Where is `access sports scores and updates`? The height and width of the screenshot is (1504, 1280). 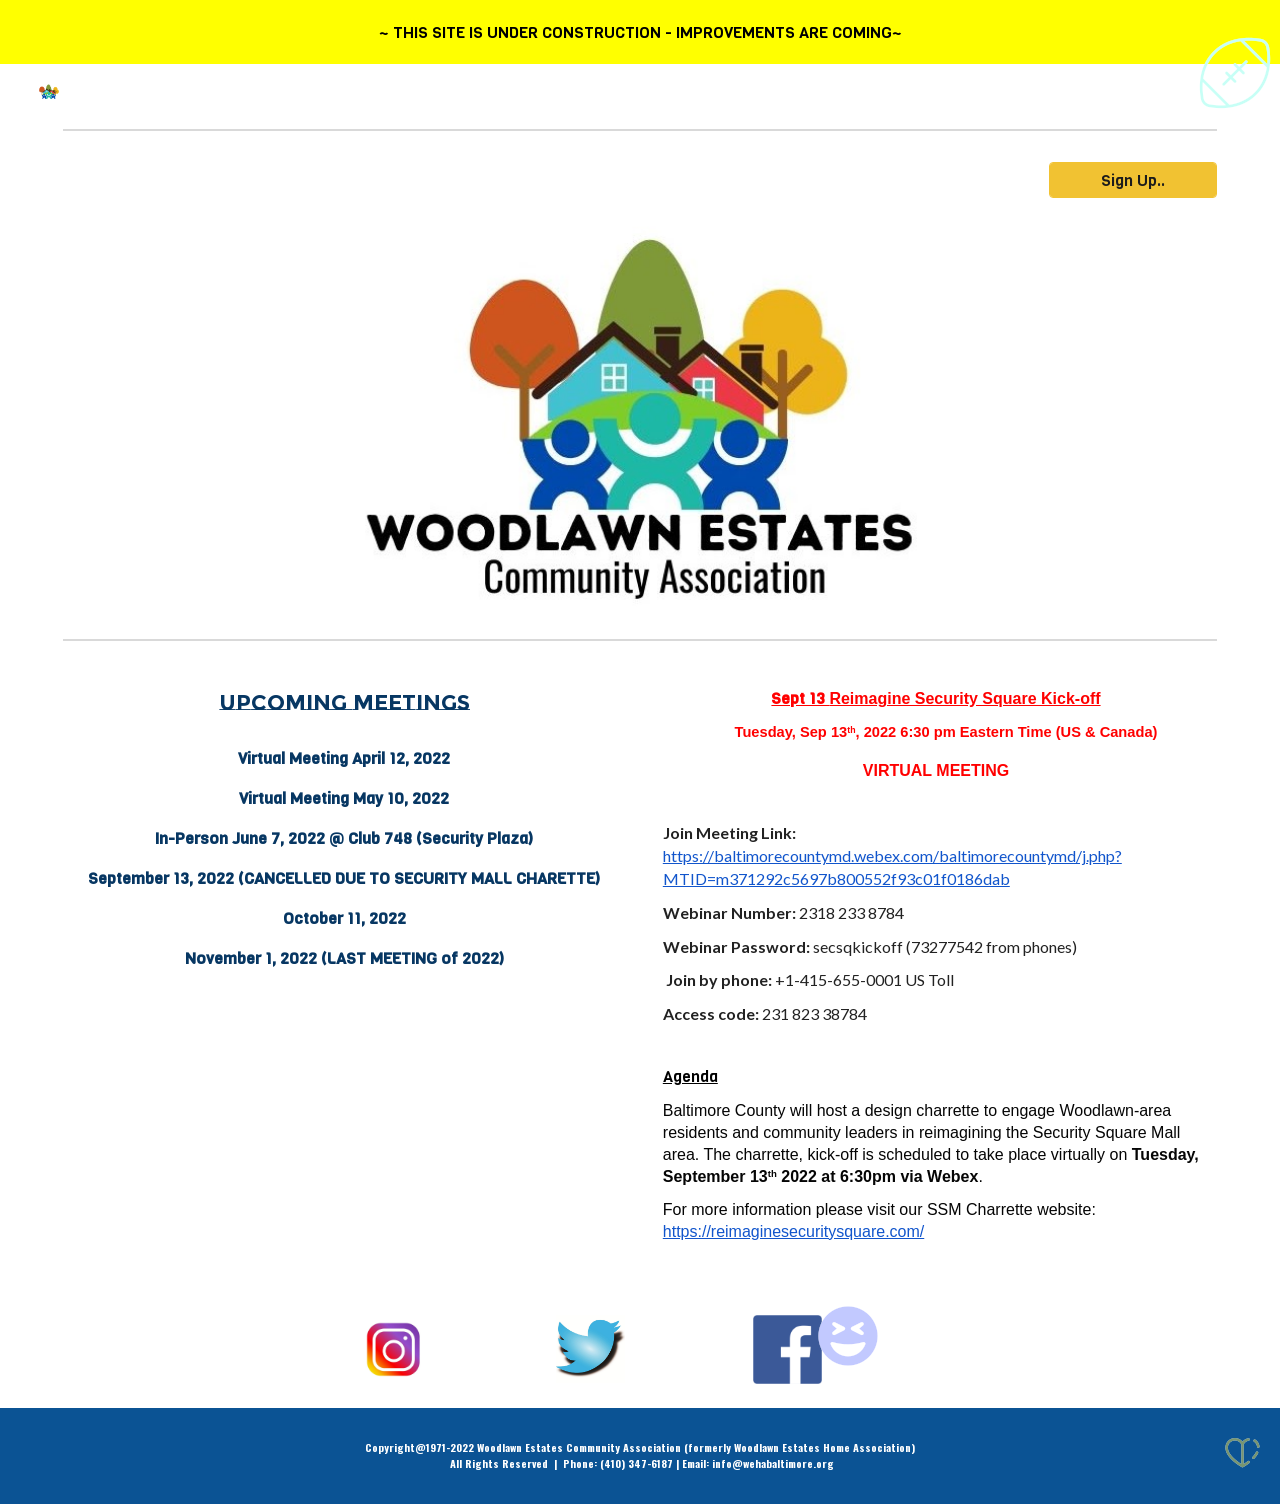
access sports scores and updates is located at coordinates (1235, 73).